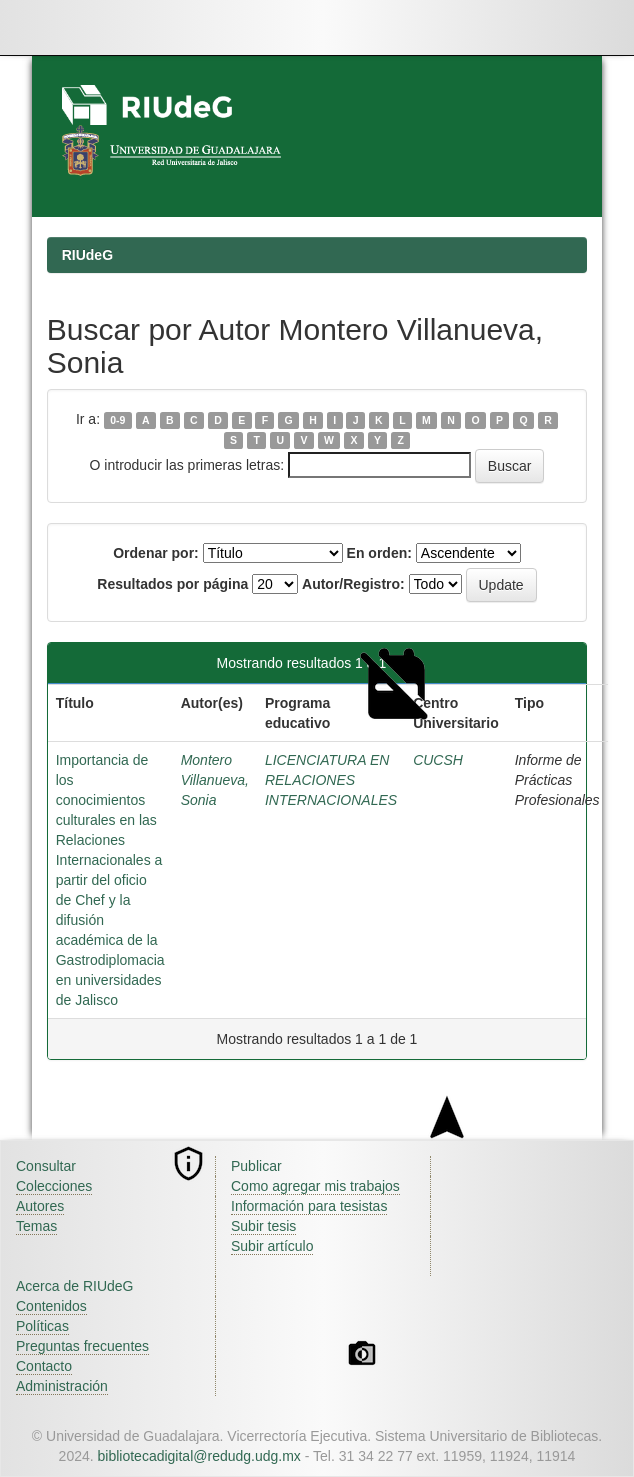  What do you see at coordinates (447, 1118) in the screenshot?
I see `start navigation to destination` at bounding box center [447, 1118].